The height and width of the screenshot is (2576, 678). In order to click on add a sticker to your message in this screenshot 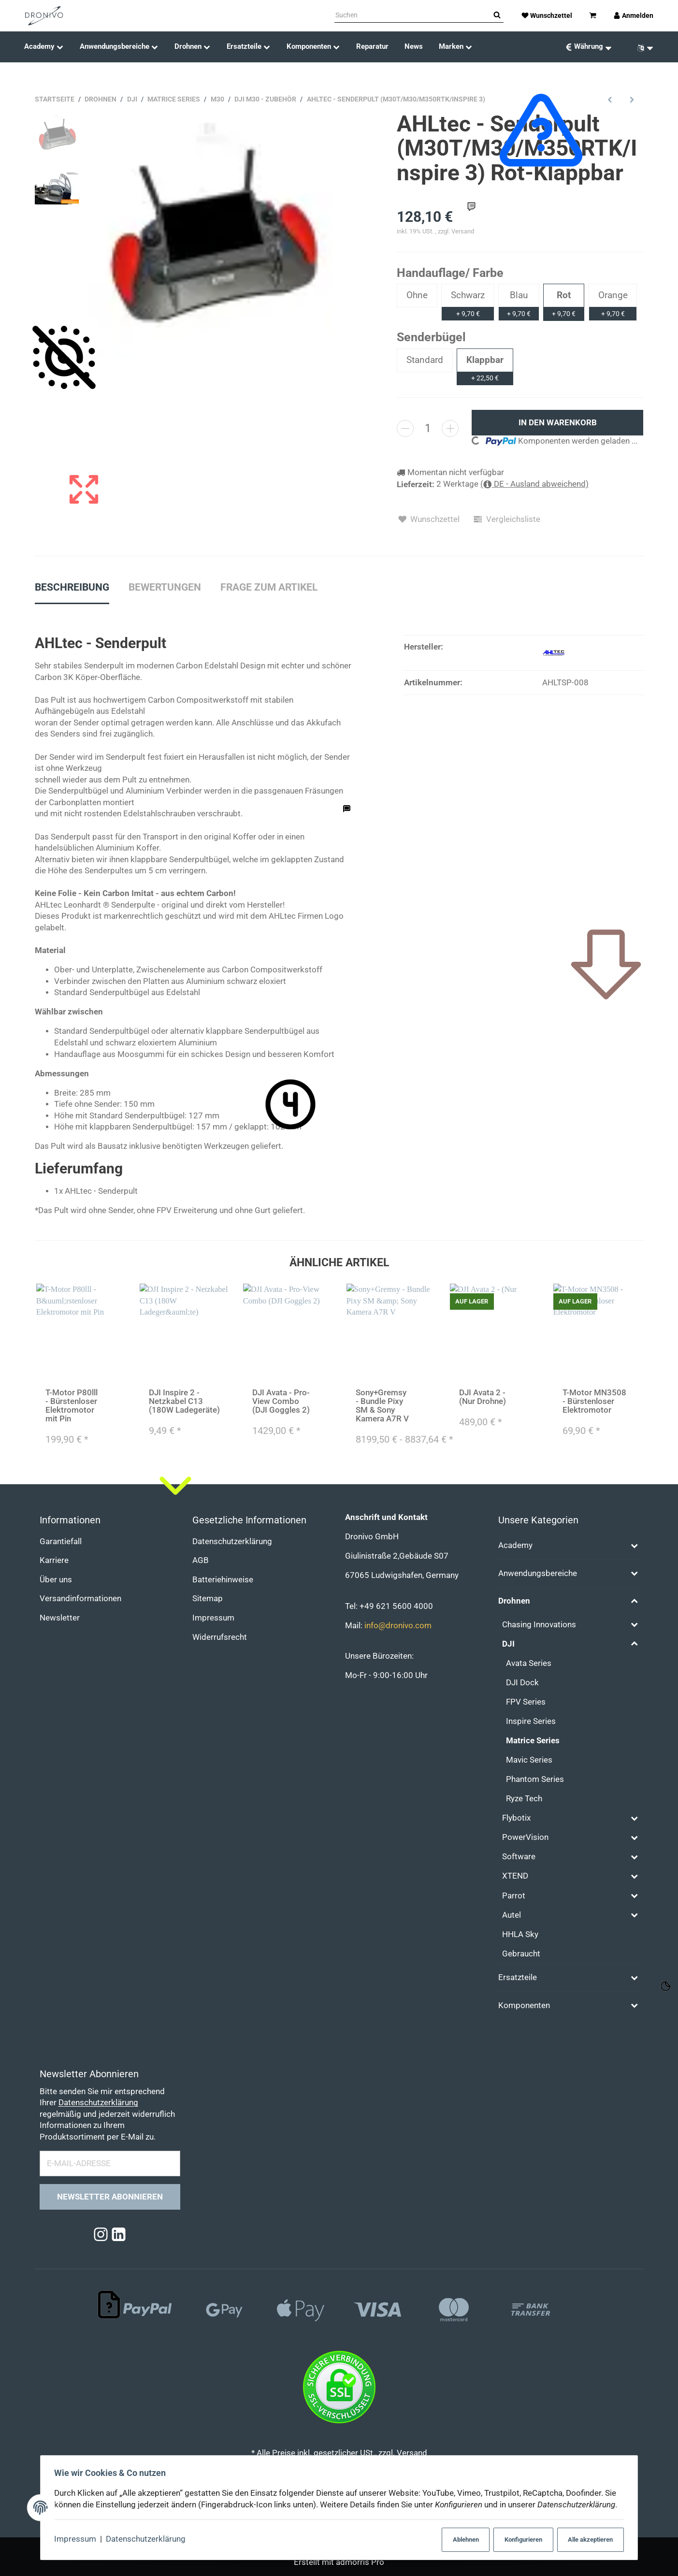, I will do `click(665, 1986)`.